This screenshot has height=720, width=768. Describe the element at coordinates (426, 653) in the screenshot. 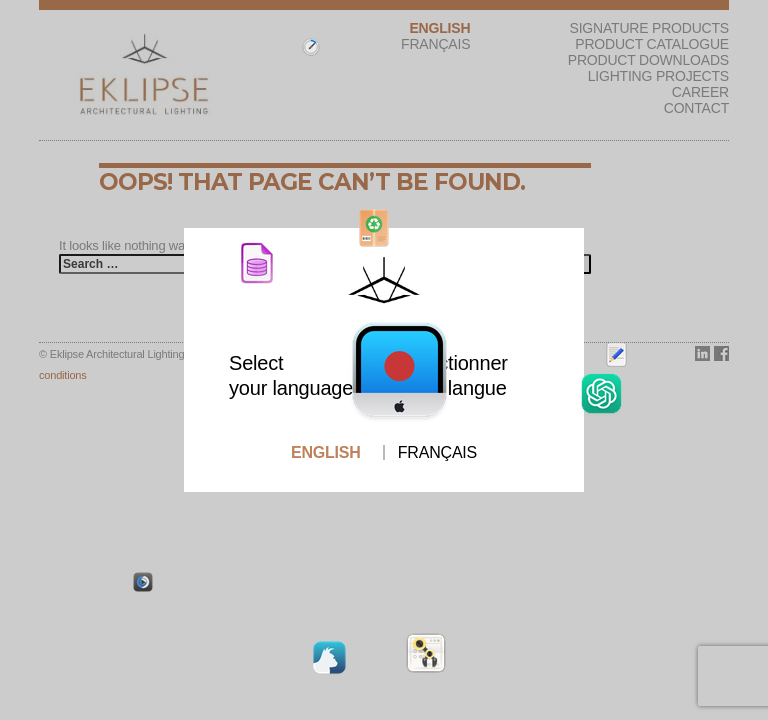

I see `open GNOME Builder IDE` at that location.